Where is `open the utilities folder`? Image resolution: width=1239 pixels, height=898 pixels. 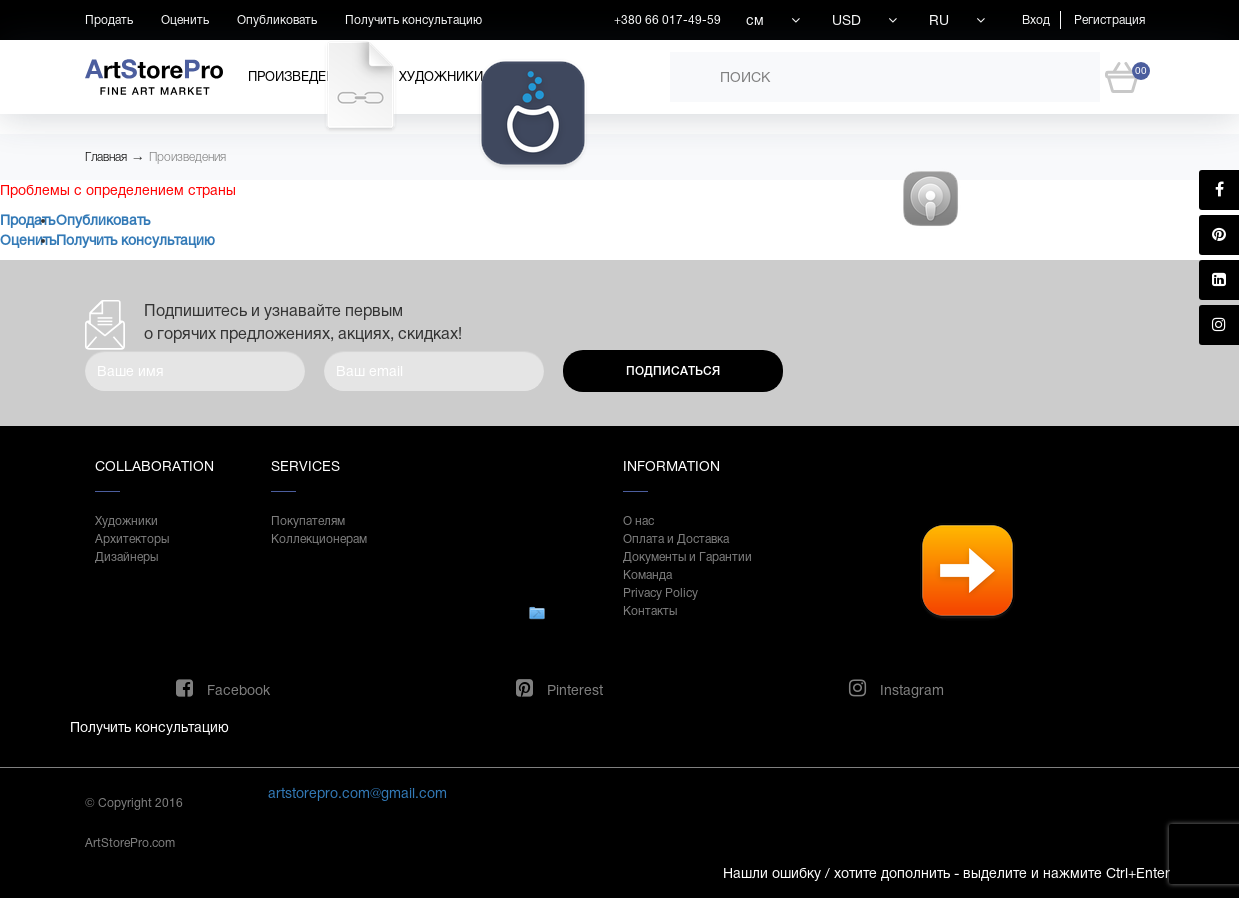 open the utilities folder is located at coordinates (537, 613).